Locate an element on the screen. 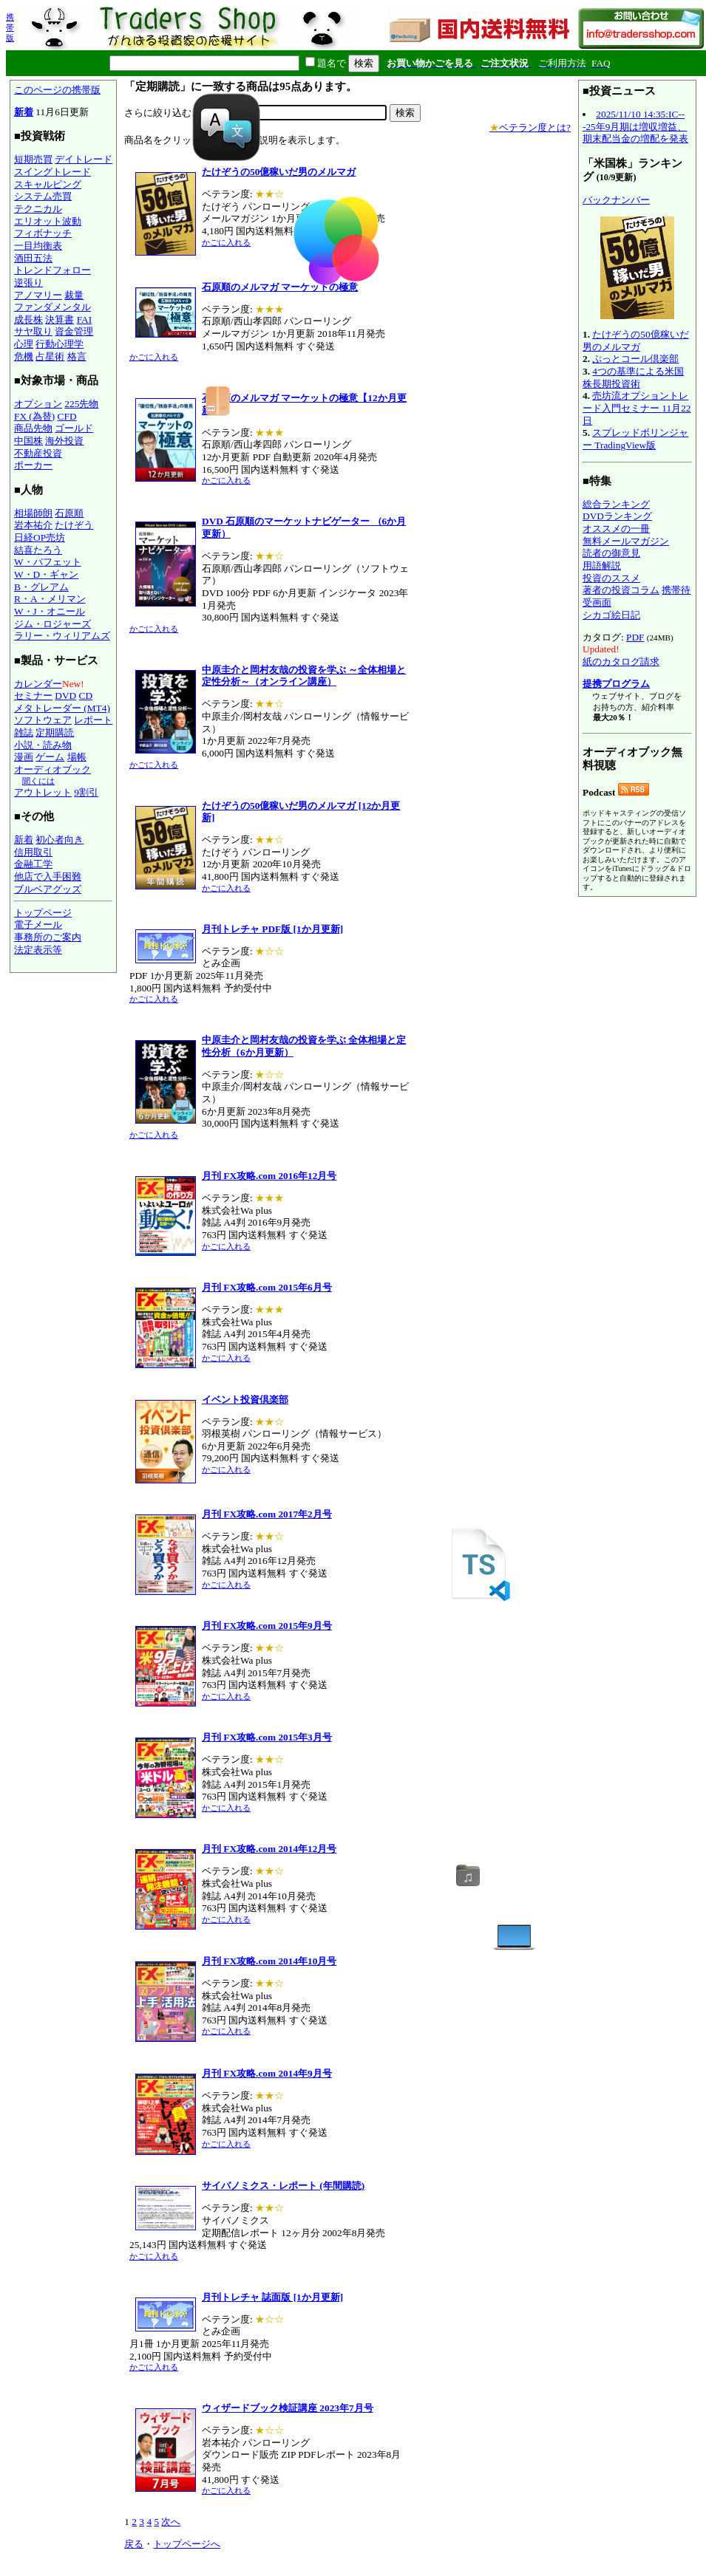 This screenshot has width=706, height=2576. placeholder or missing library behavior indicator is located at coordinates (456, 549).